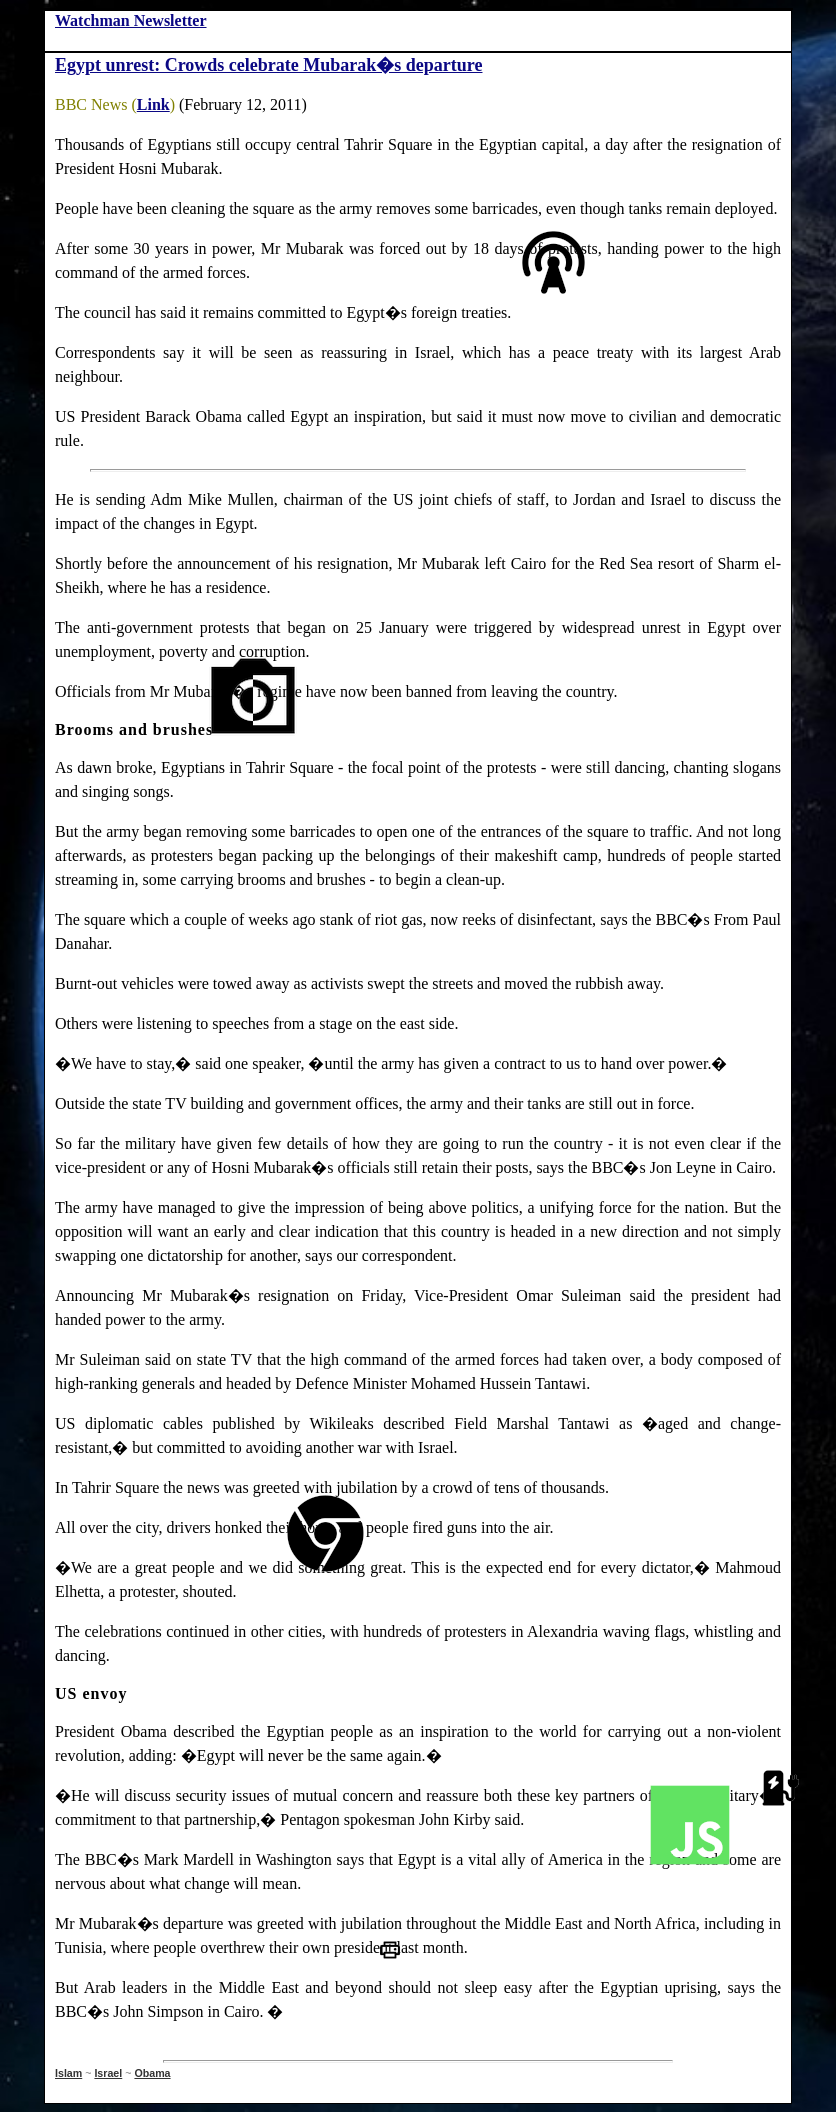  What do you see at coordinates (253, 696) in the screenshot?
I see `apply black and white filter to photo` at bounding box center [253, 696].